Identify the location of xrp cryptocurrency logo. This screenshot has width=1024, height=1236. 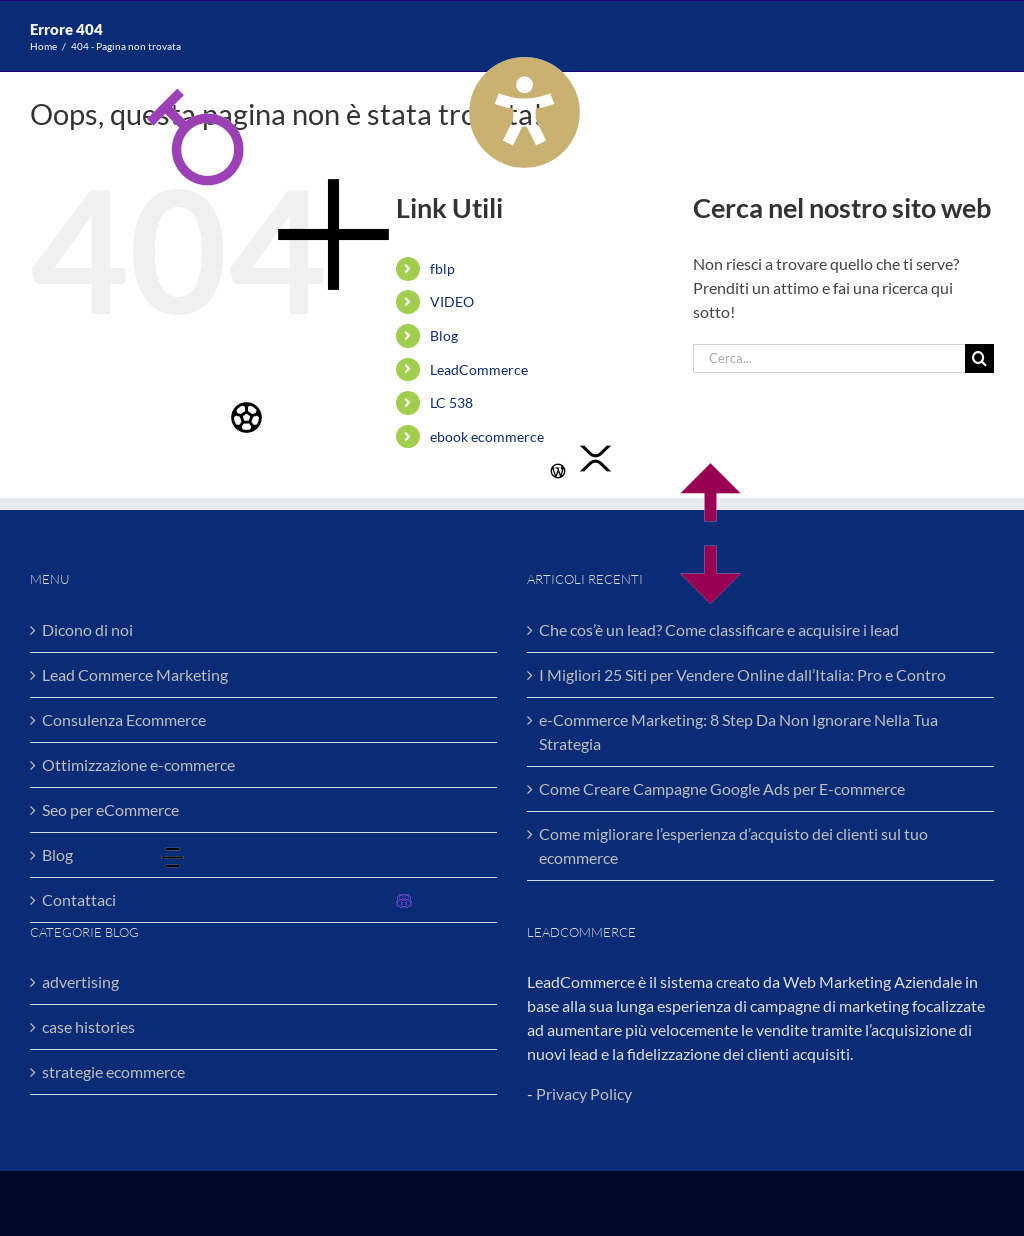
(595, 458).